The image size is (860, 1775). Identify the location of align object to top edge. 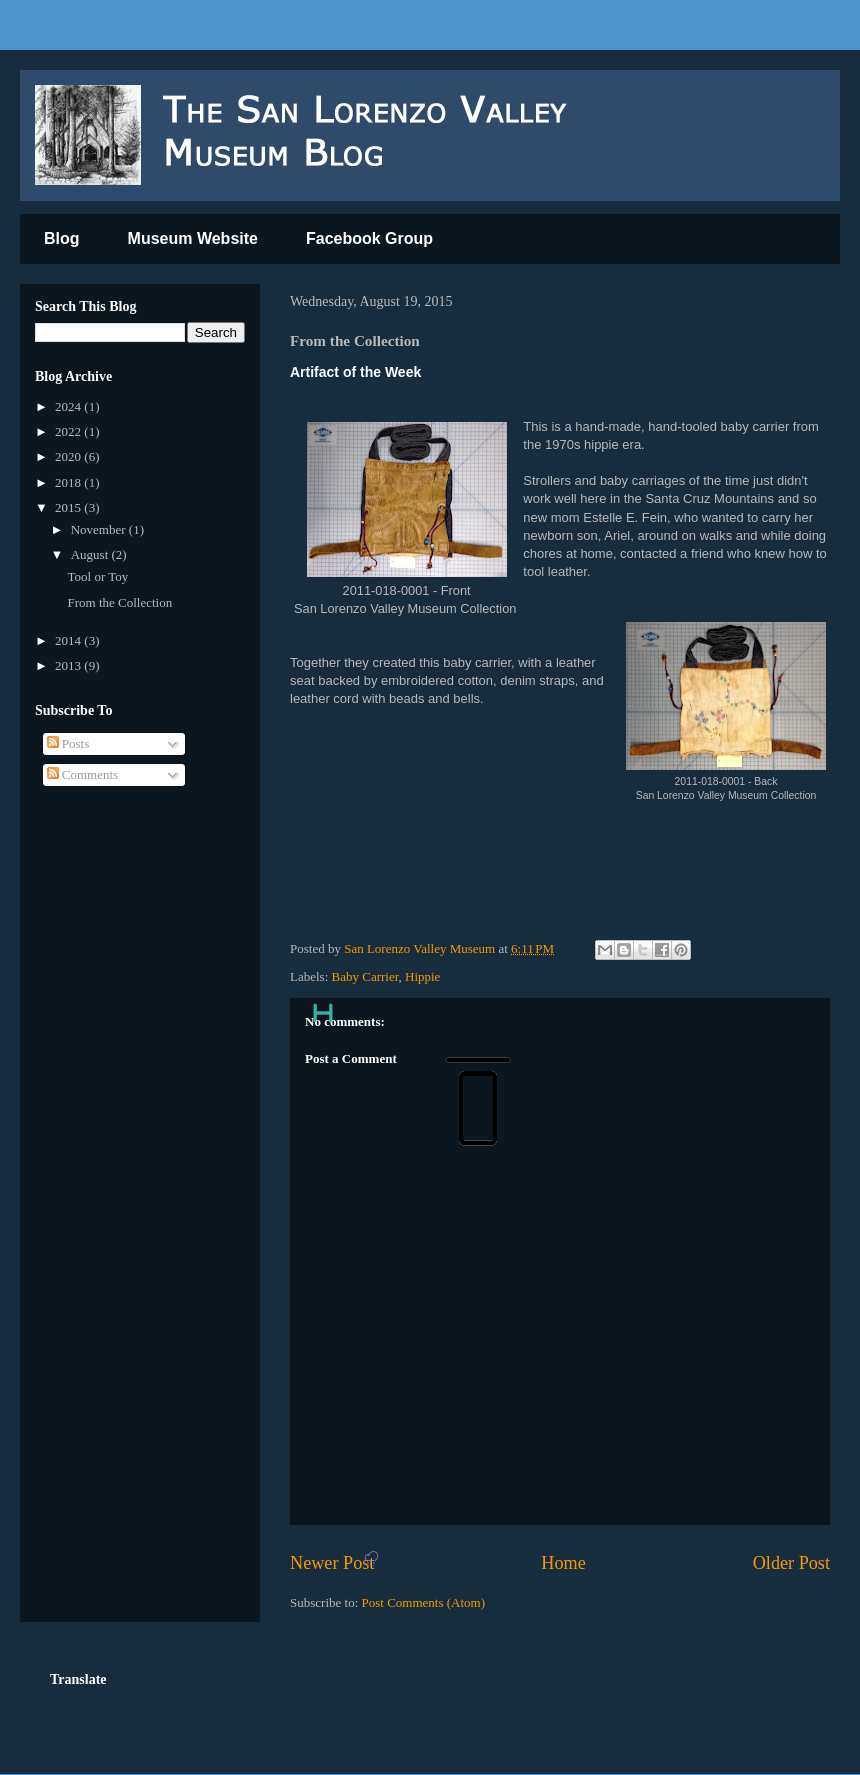
(478, 1100).